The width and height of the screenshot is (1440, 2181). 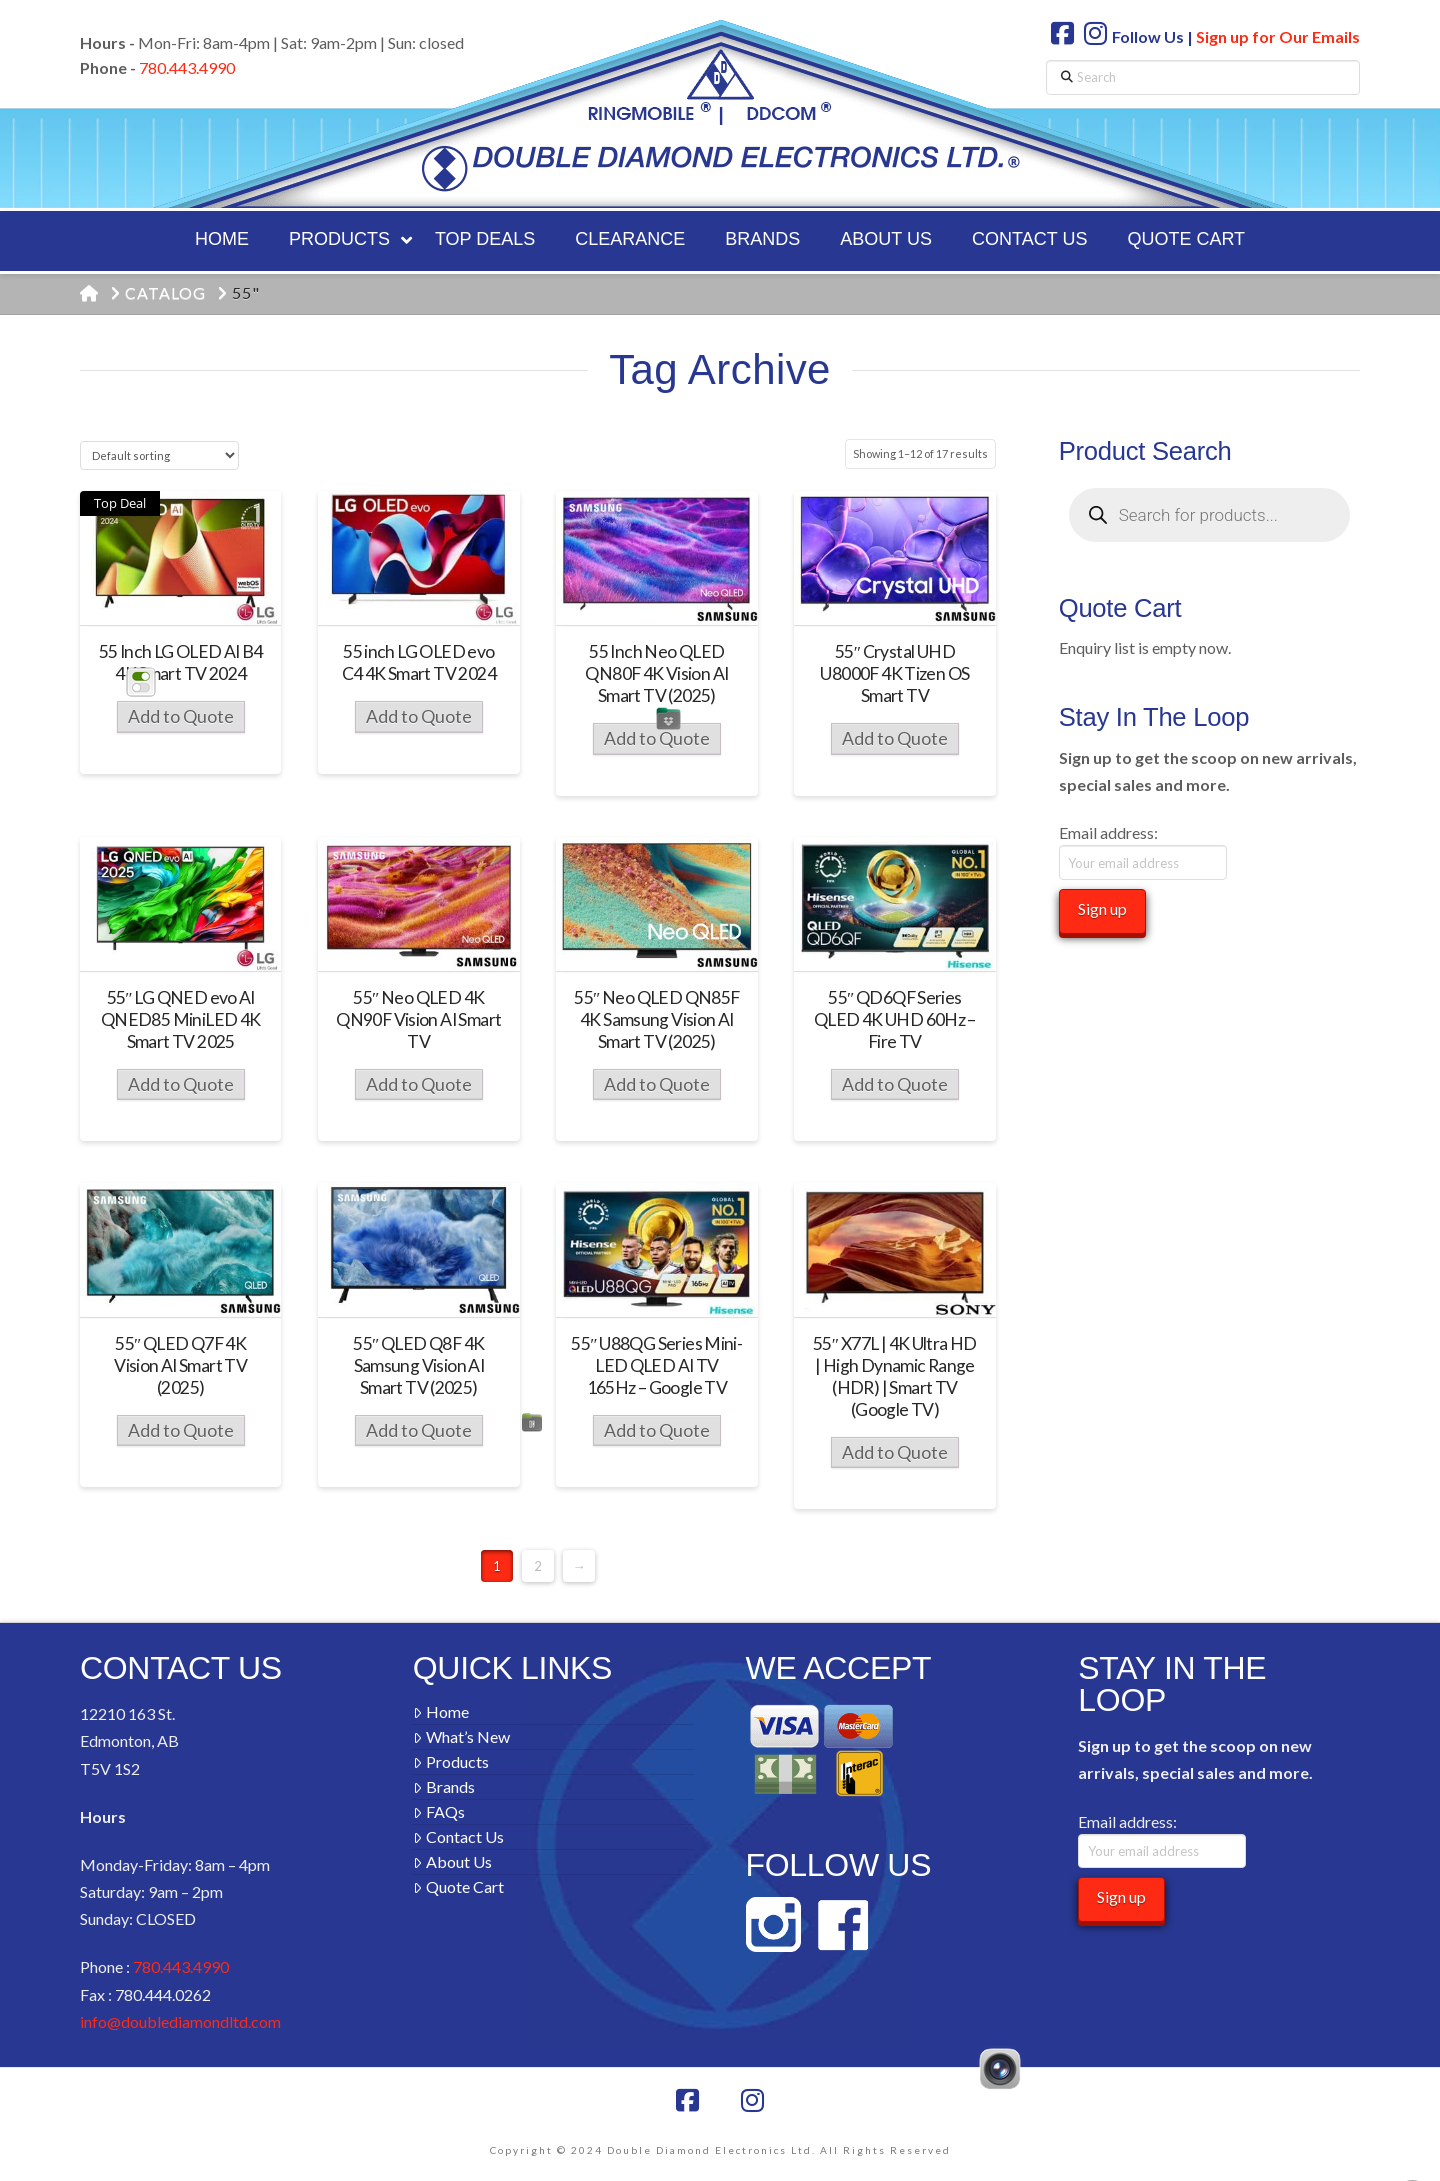 I want to click on open system settings or preferences, so click(x=141, y=682).